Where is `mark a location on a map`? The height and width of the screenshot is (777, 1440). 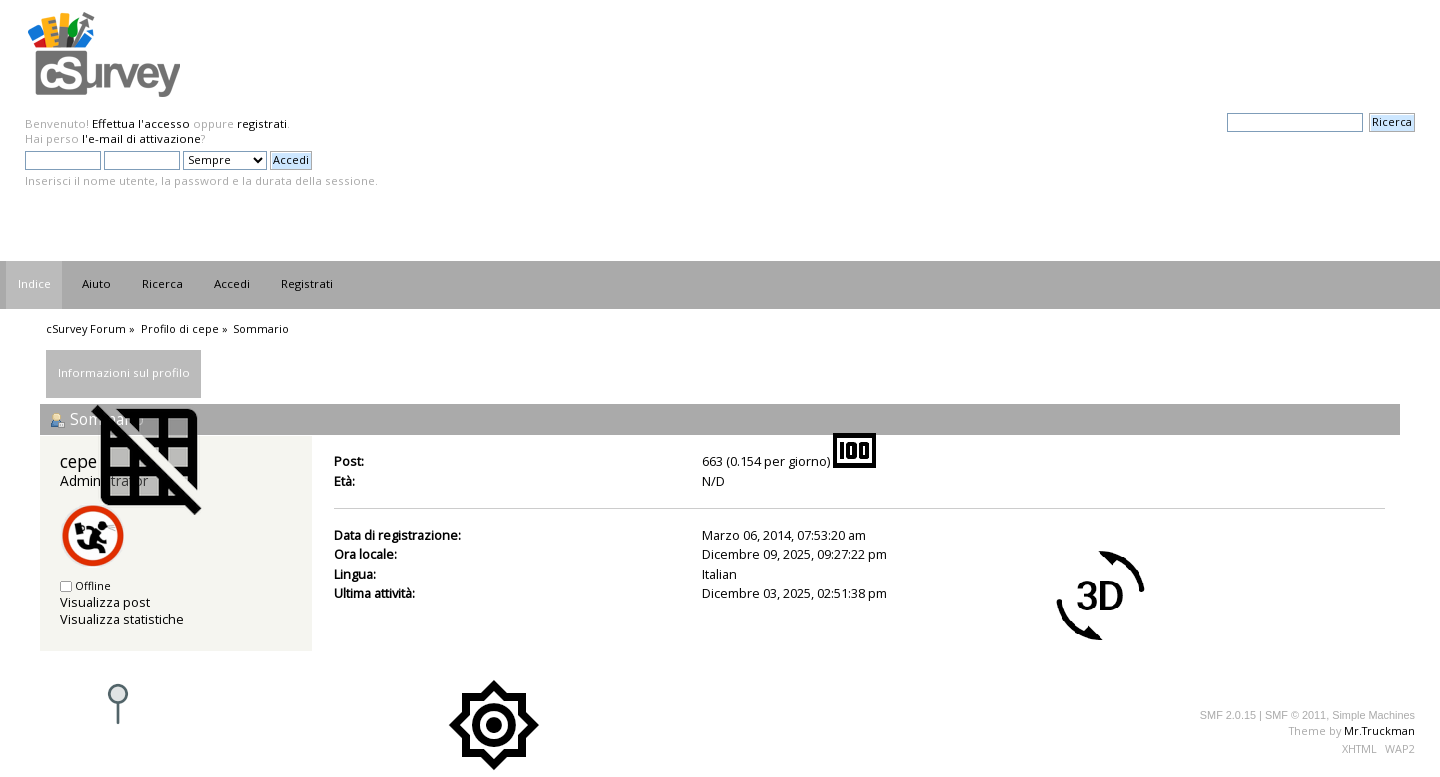
mark a location on a map is located at coordinates (118, 704).